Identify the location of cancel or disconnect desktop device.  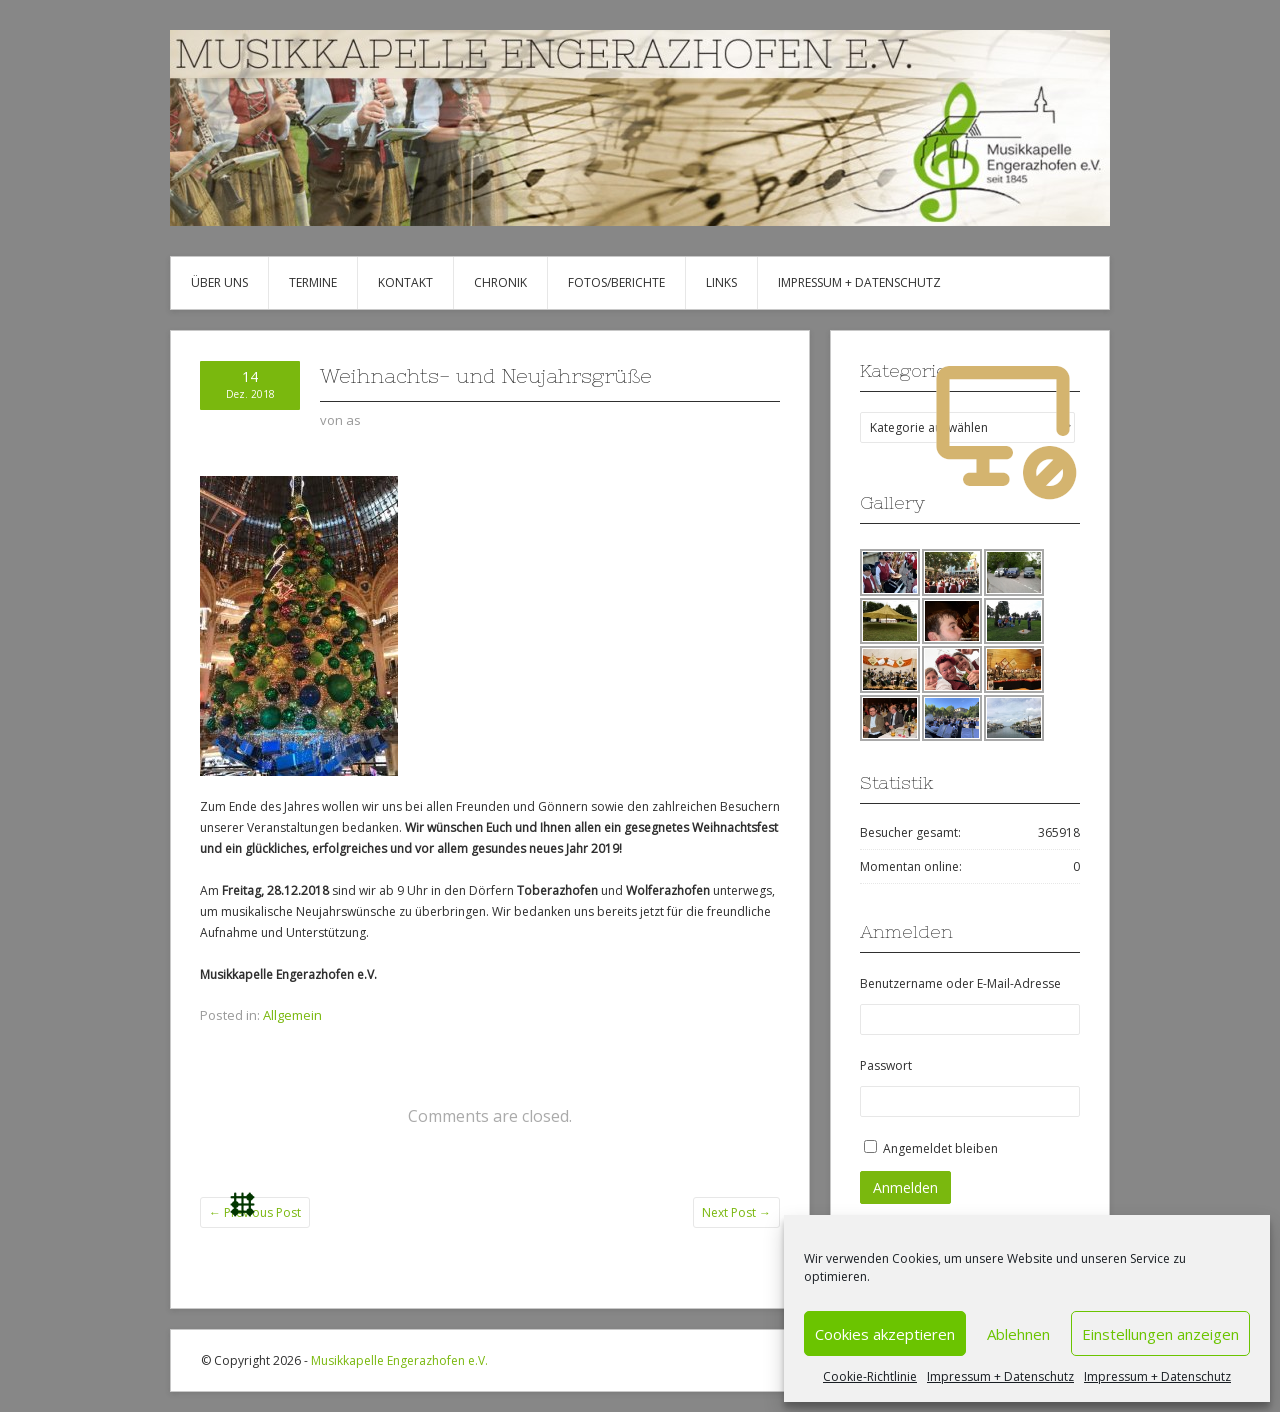
(1003, 426).